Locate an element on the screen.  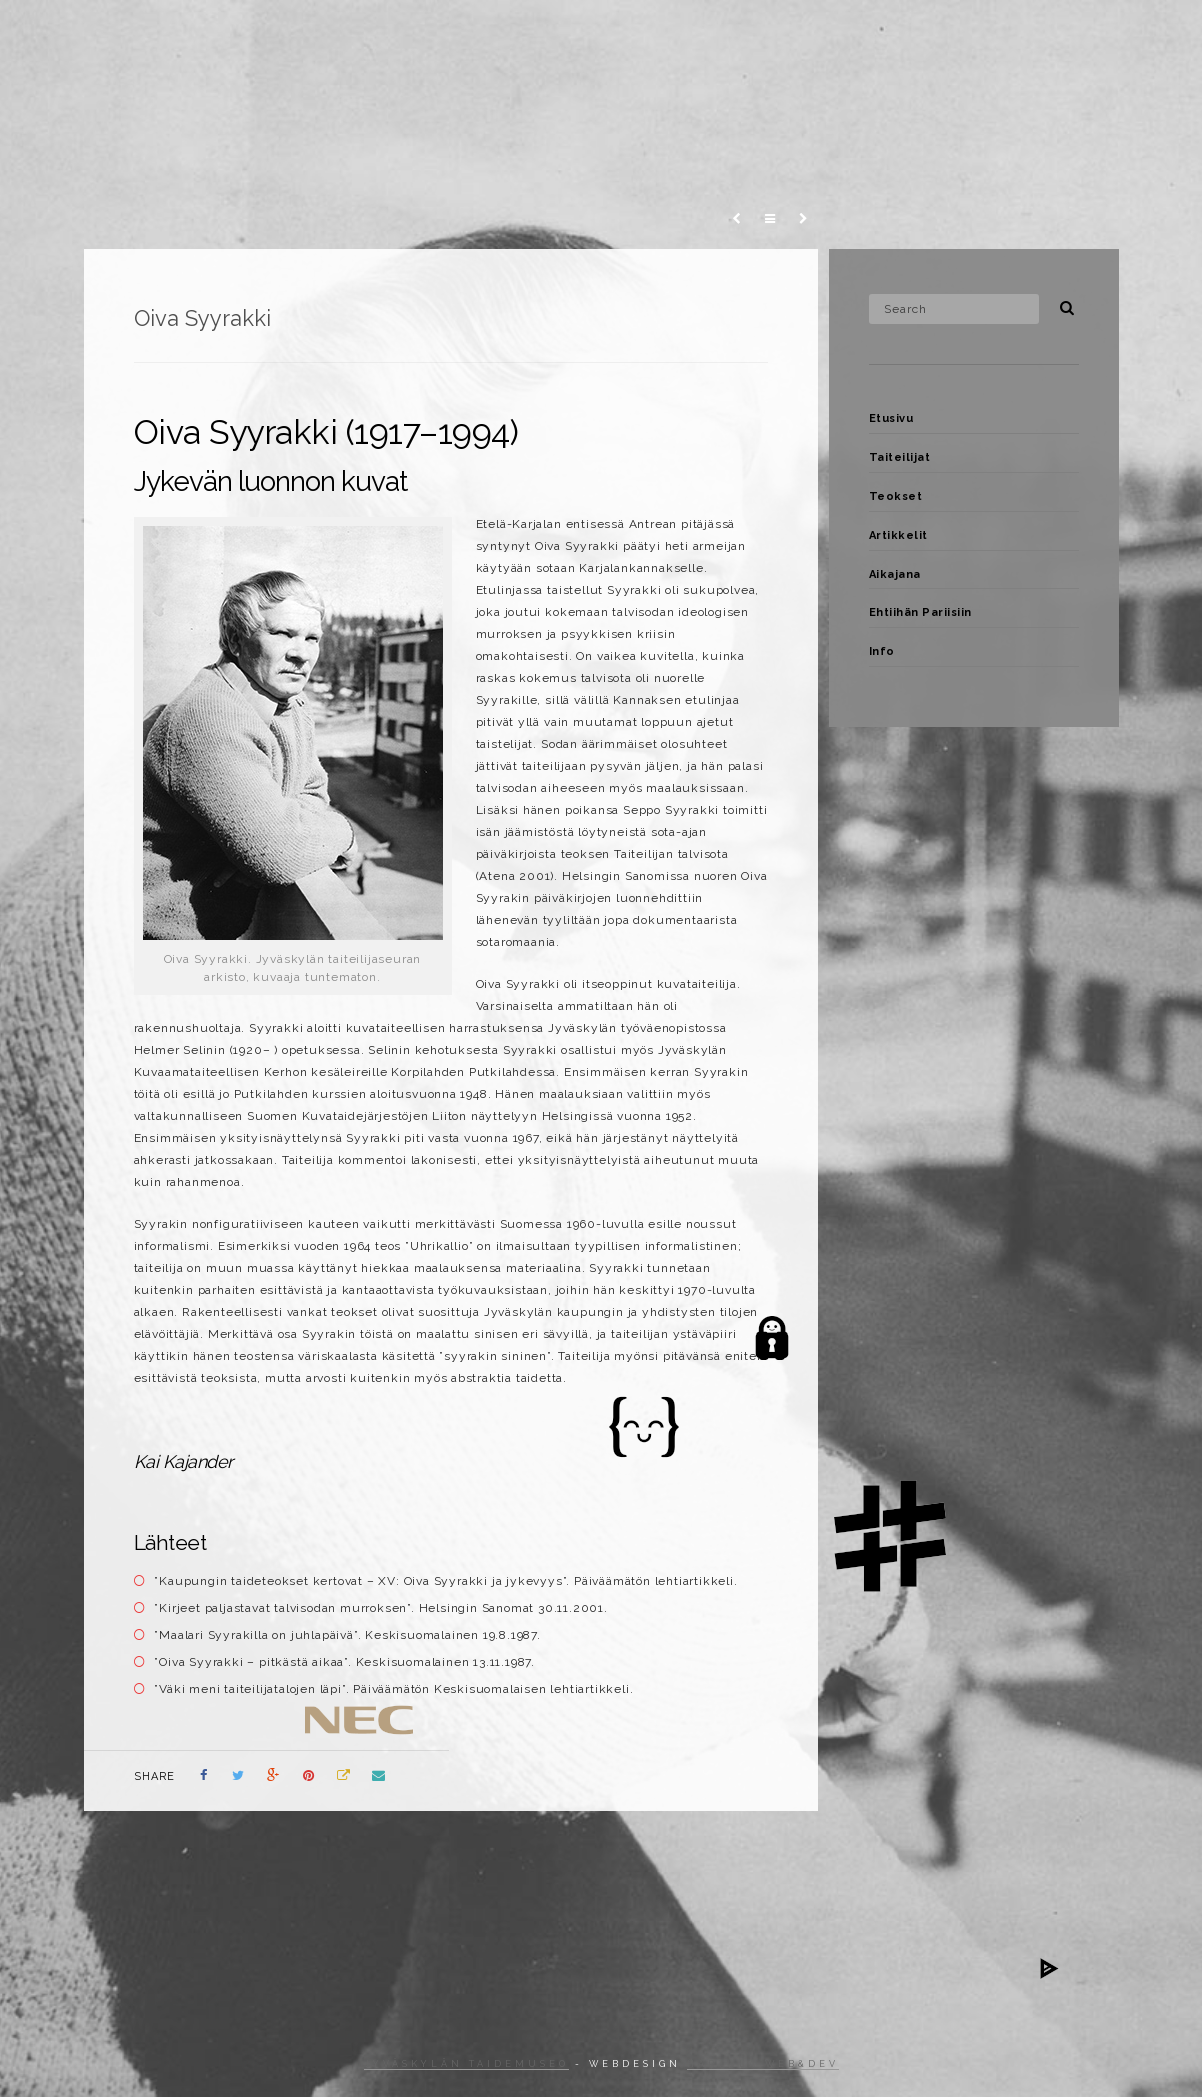
open private internet access vpn app is located at coordinates (772, 1338).